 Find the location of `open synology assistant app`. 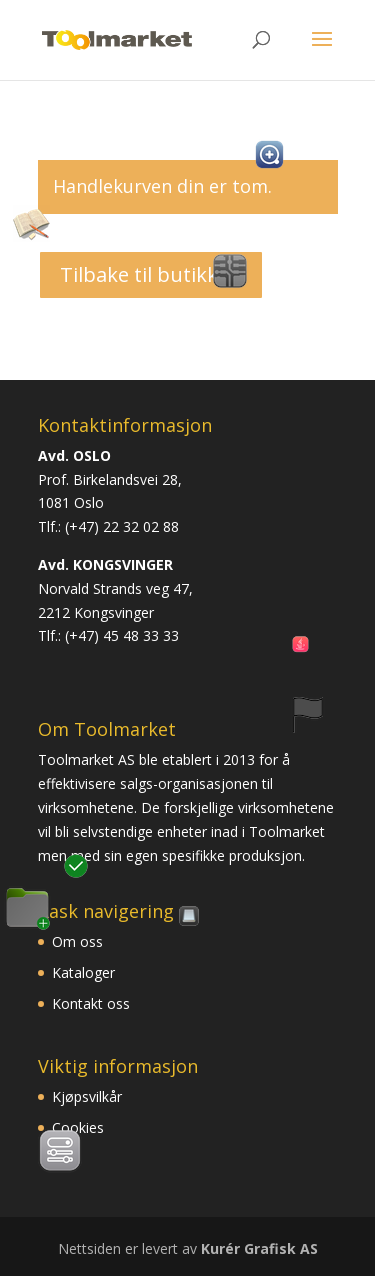

open synology assistant app is located at coordinates (269, 154).